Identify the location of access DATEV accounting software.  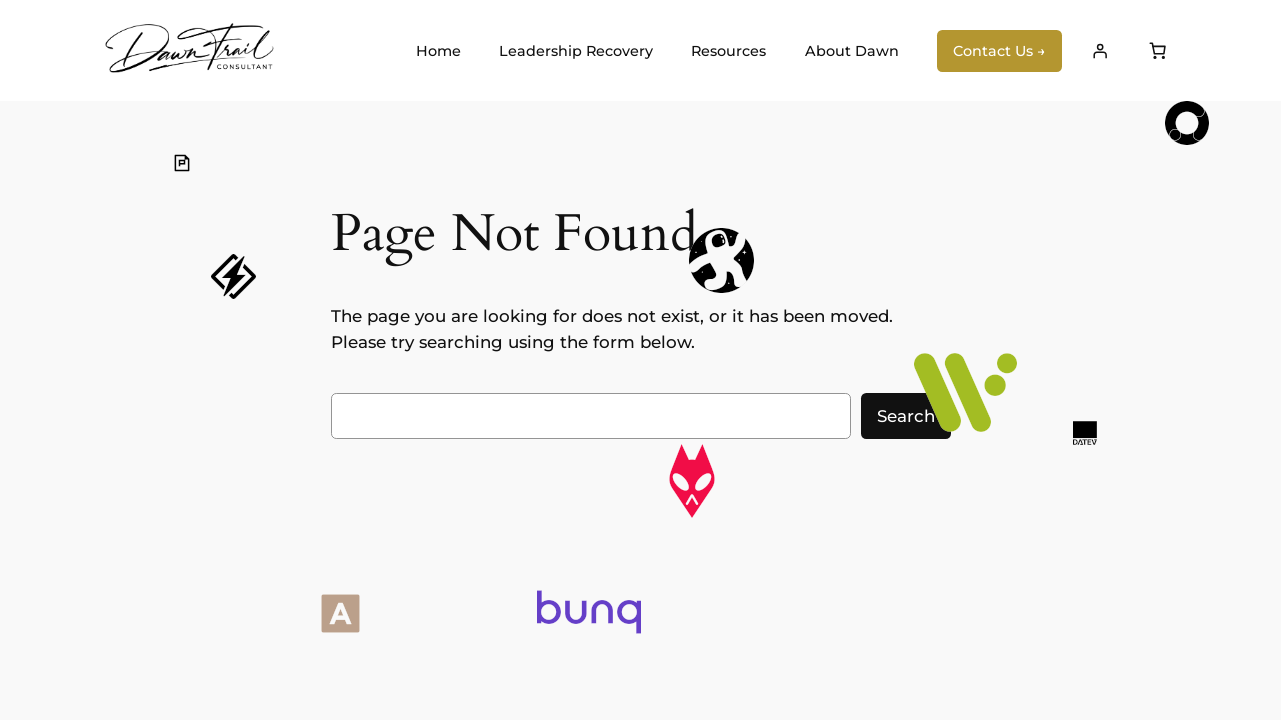
(1085, 433).